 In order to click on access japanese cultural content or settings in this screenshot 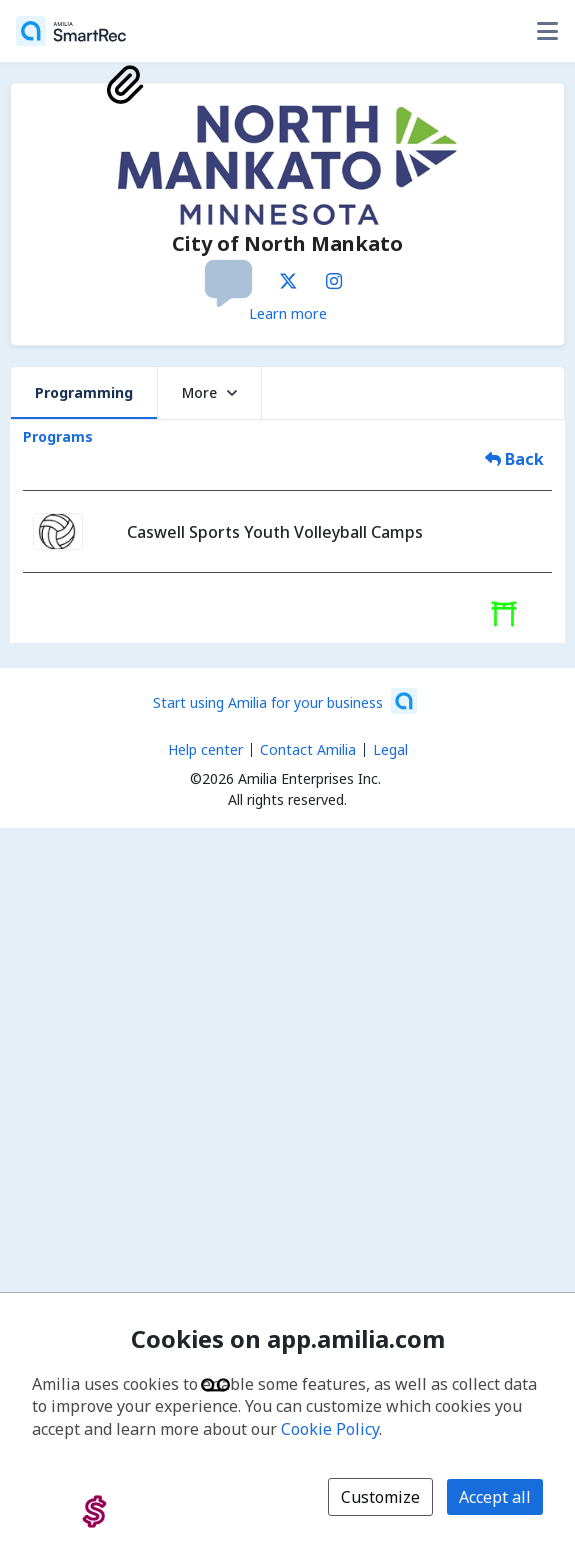, I will do `click(504, 614)`.